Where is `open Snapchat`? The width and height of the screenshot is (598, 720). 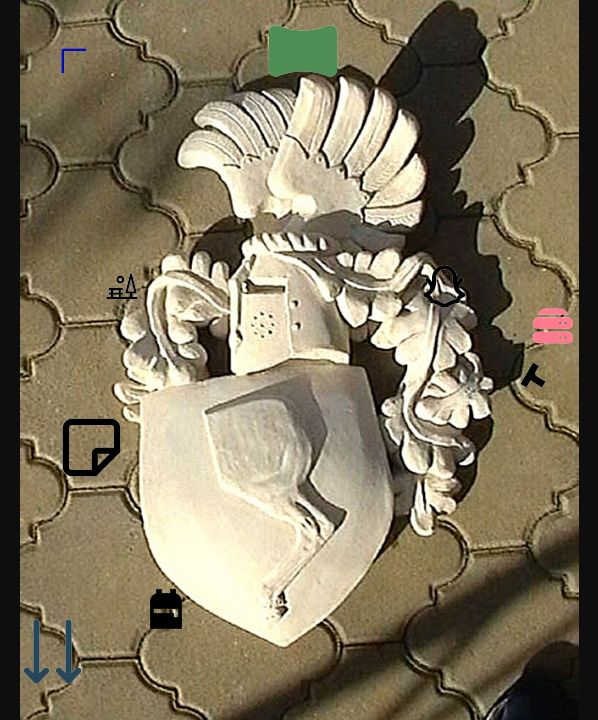 open Snapchat is located at coordinates (444, 286).